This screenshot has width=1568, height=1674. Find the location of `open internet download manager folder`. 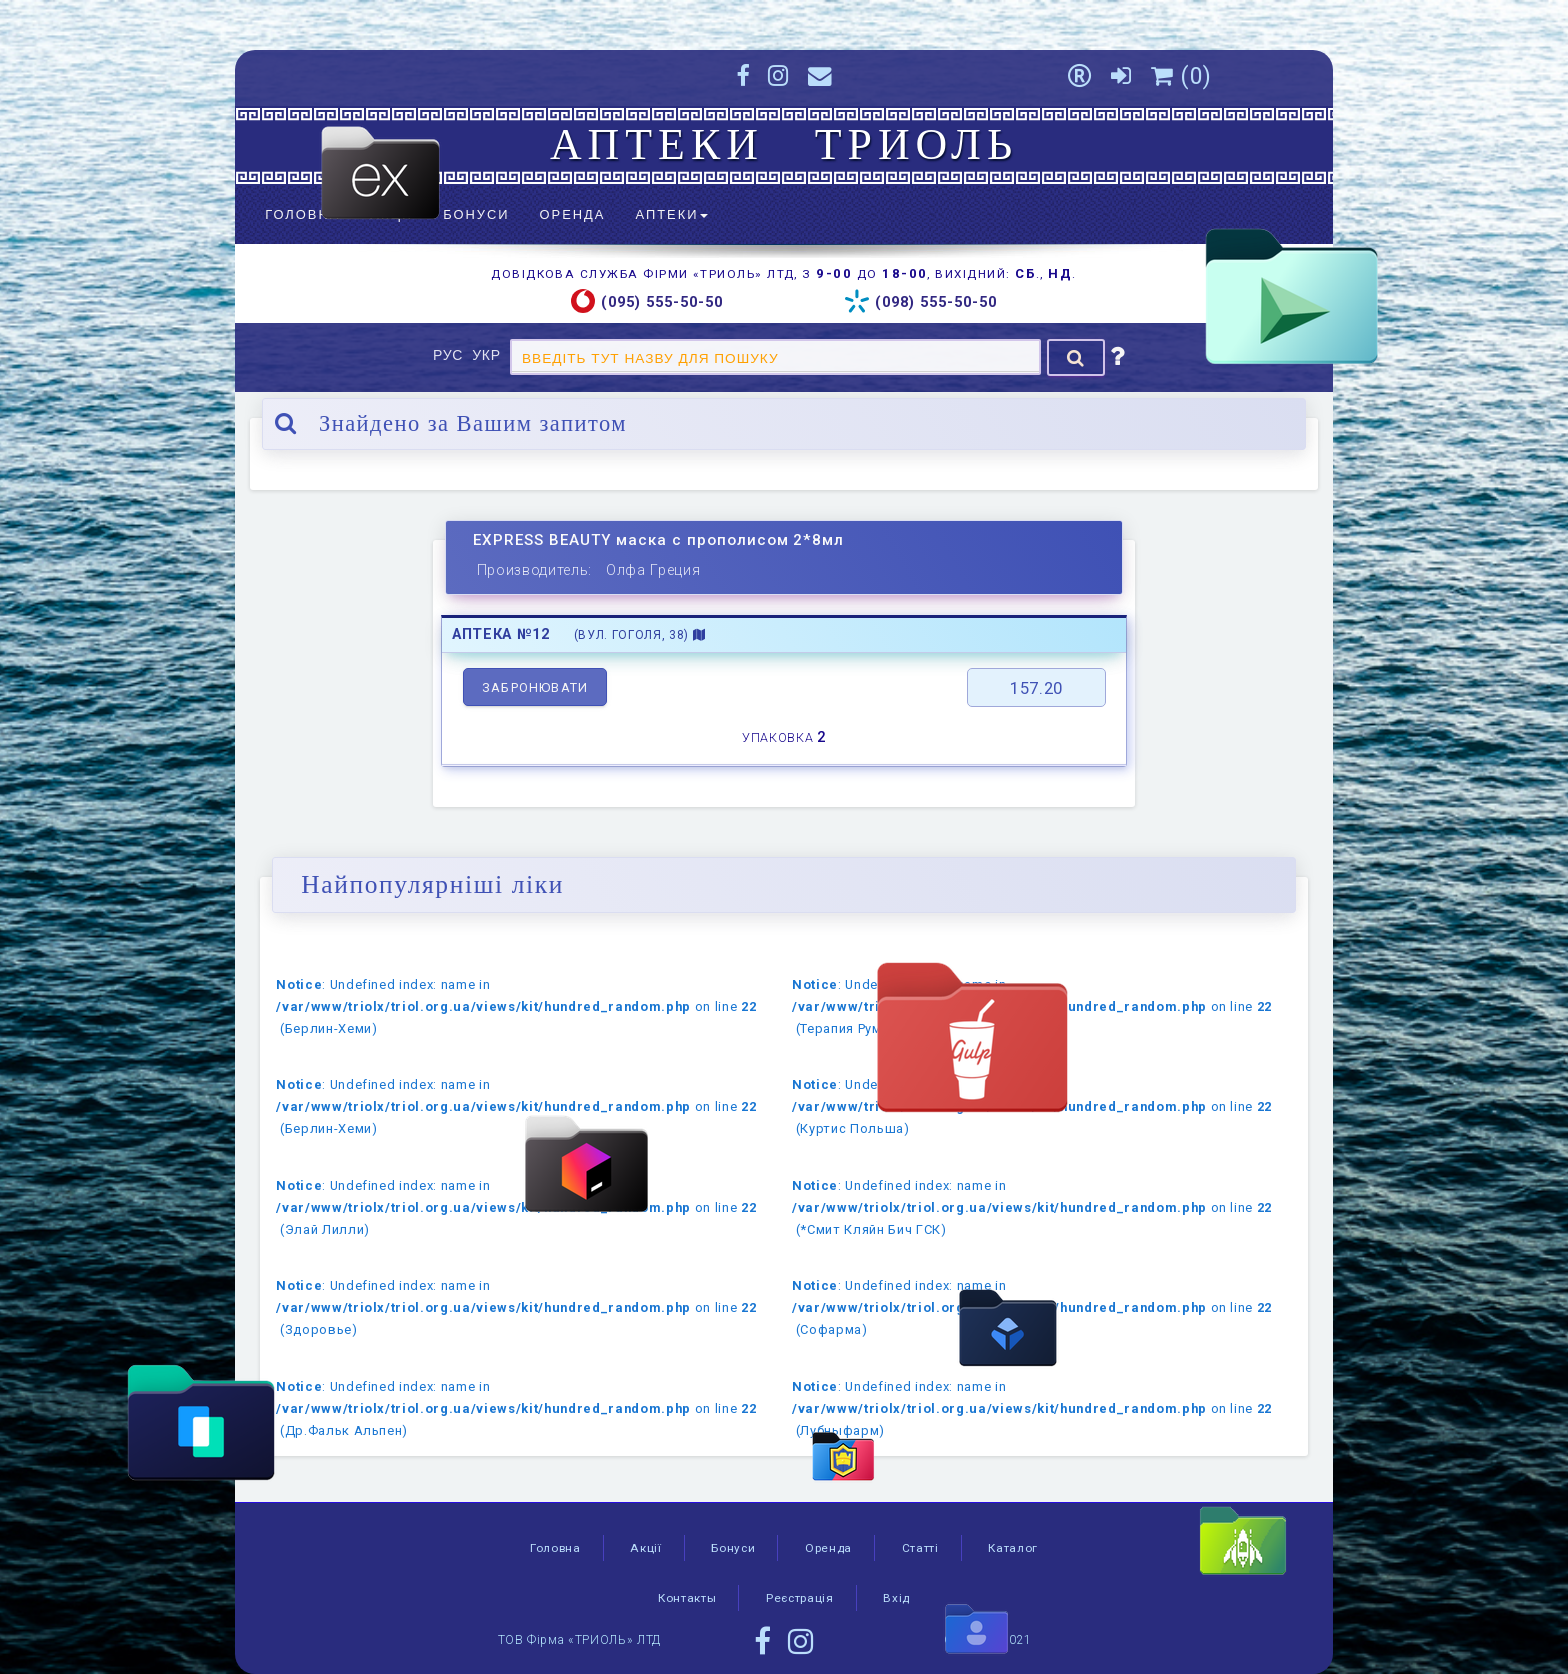

open internet download manager folder is located at coordinates (1291, 301).